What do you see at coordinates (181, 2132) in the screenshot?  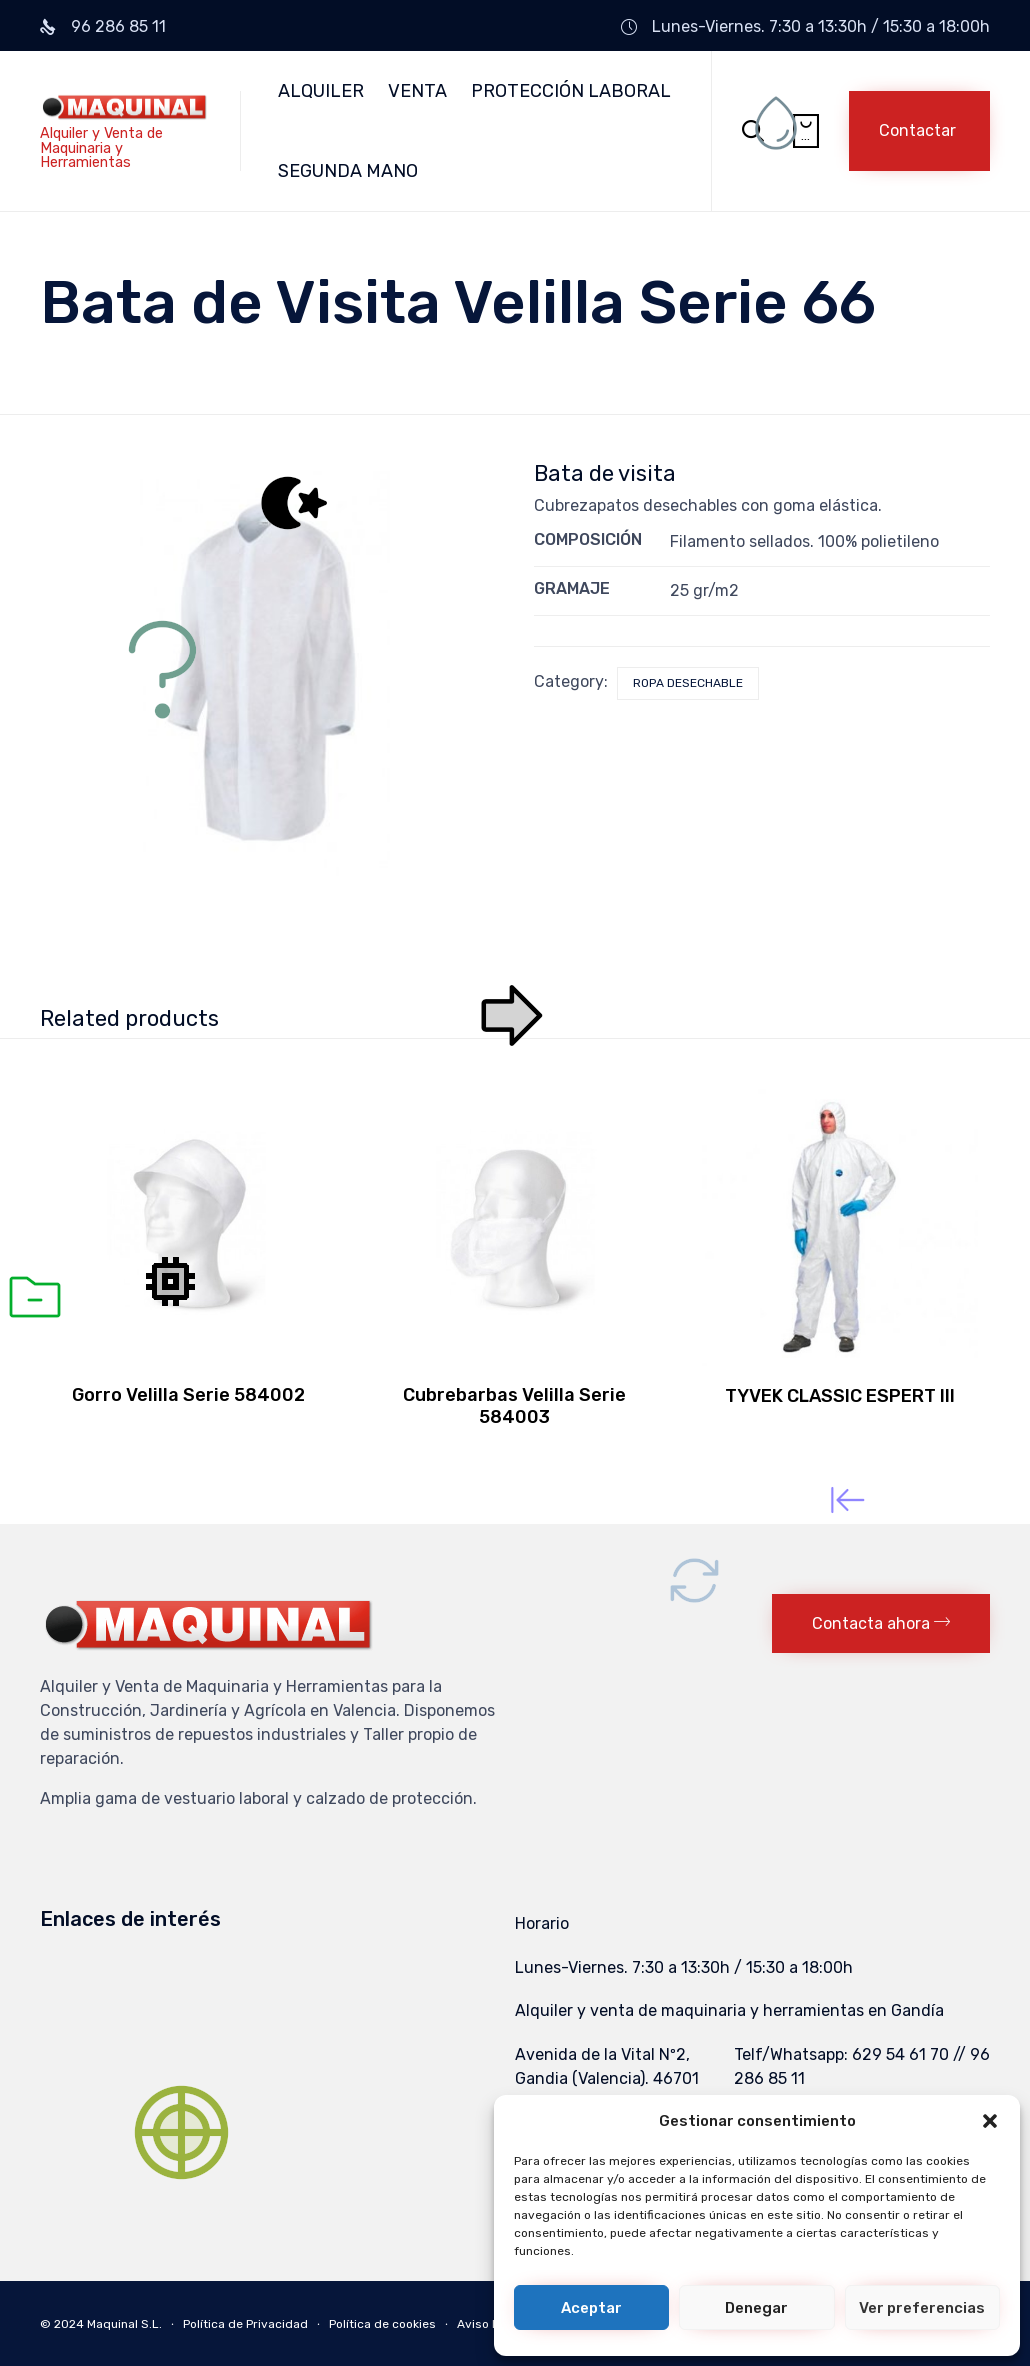 I see `view polar chart or radar graph data` at bounding box center [181, 2132].